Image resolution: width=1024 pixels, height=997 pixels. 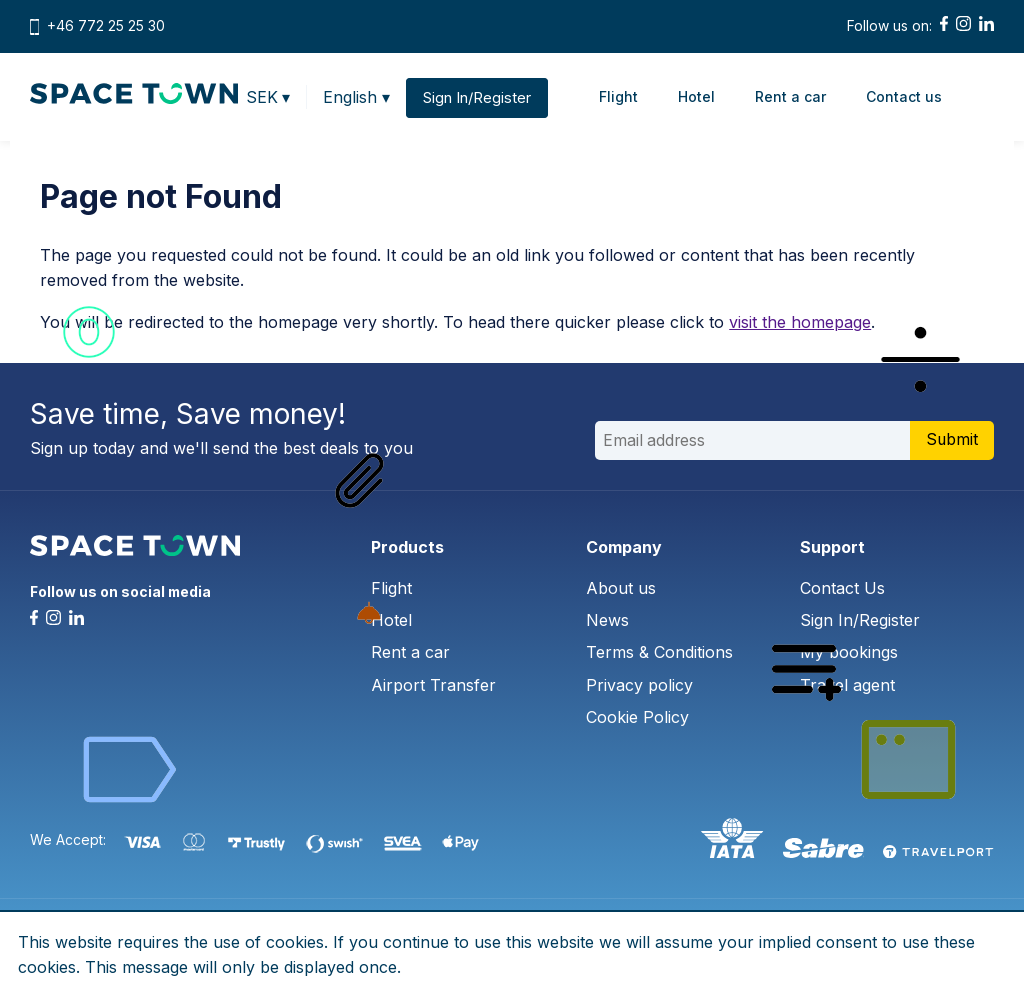 I want to click on indicates zero items or empty count, so click(x=89, y=332).